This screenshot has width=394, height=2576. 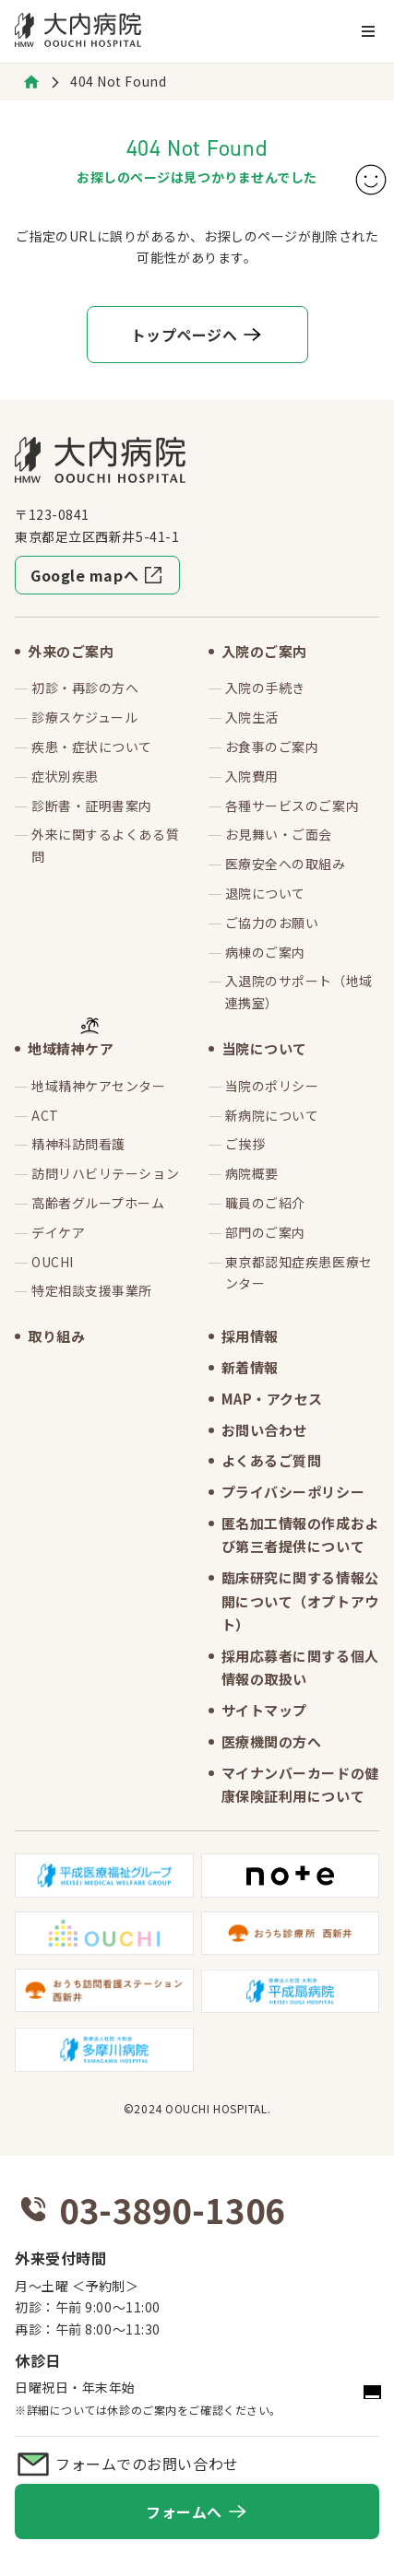 I want to click on add an emoji or reaction, so click(x=371, y=180).